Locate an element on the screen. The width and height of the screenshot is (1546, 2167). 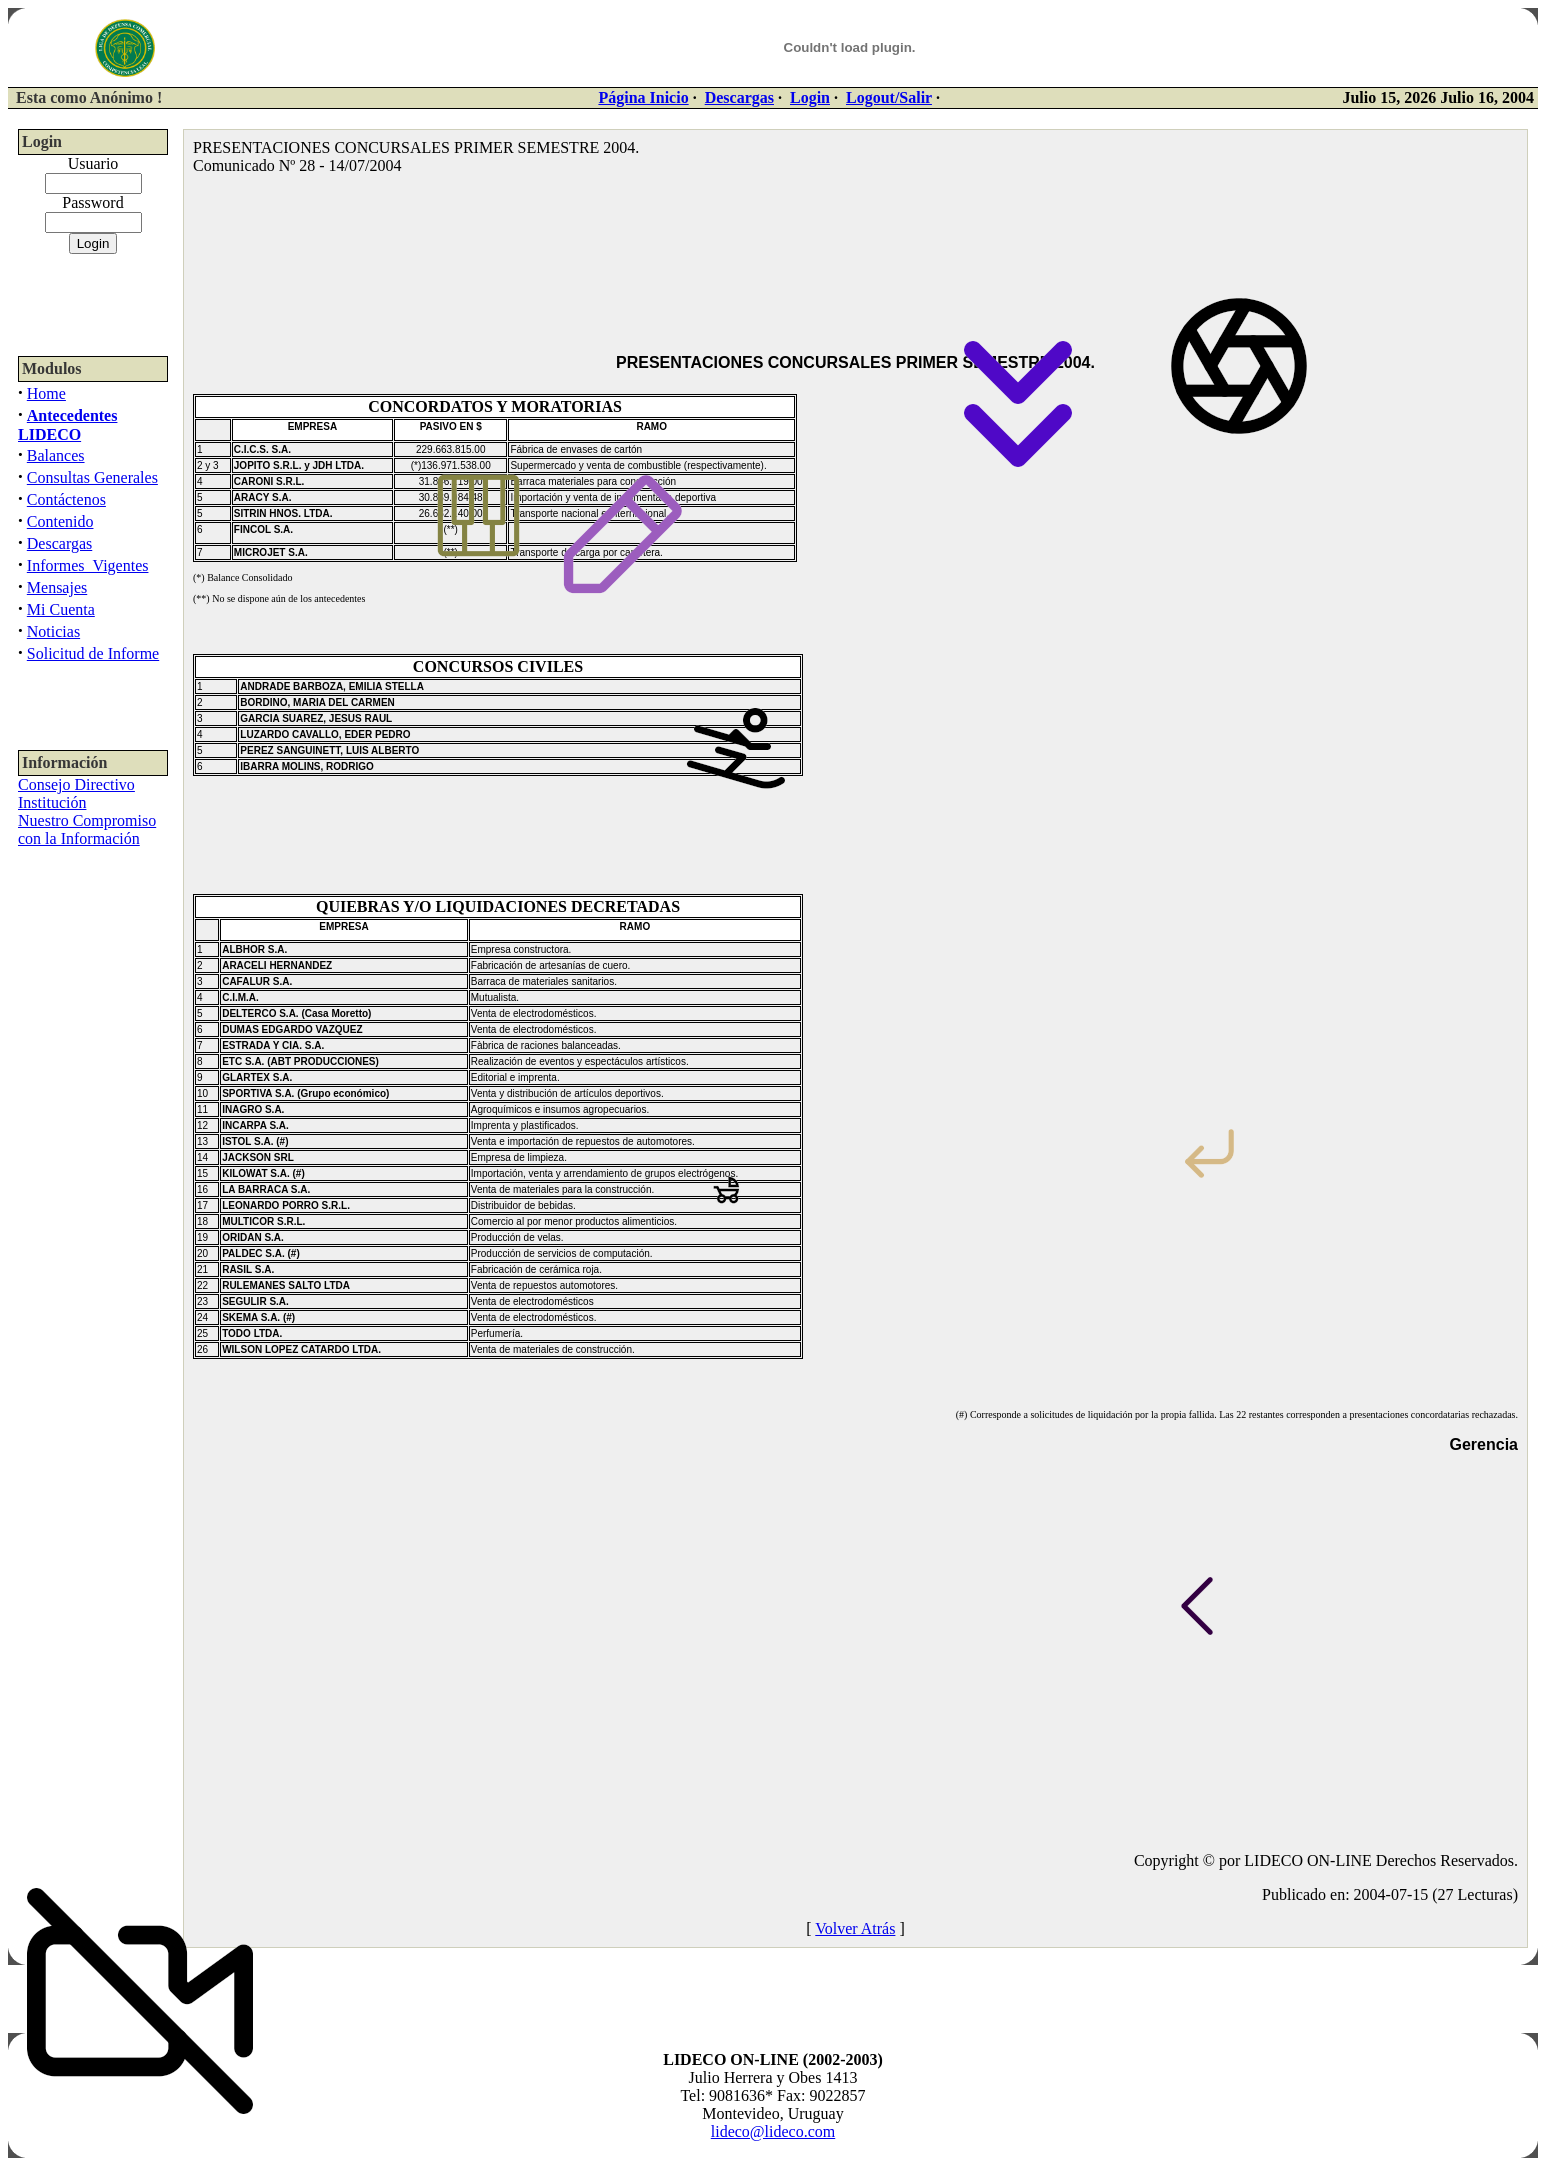
return or go back to previous content is located at coordinates (1209, 1153).